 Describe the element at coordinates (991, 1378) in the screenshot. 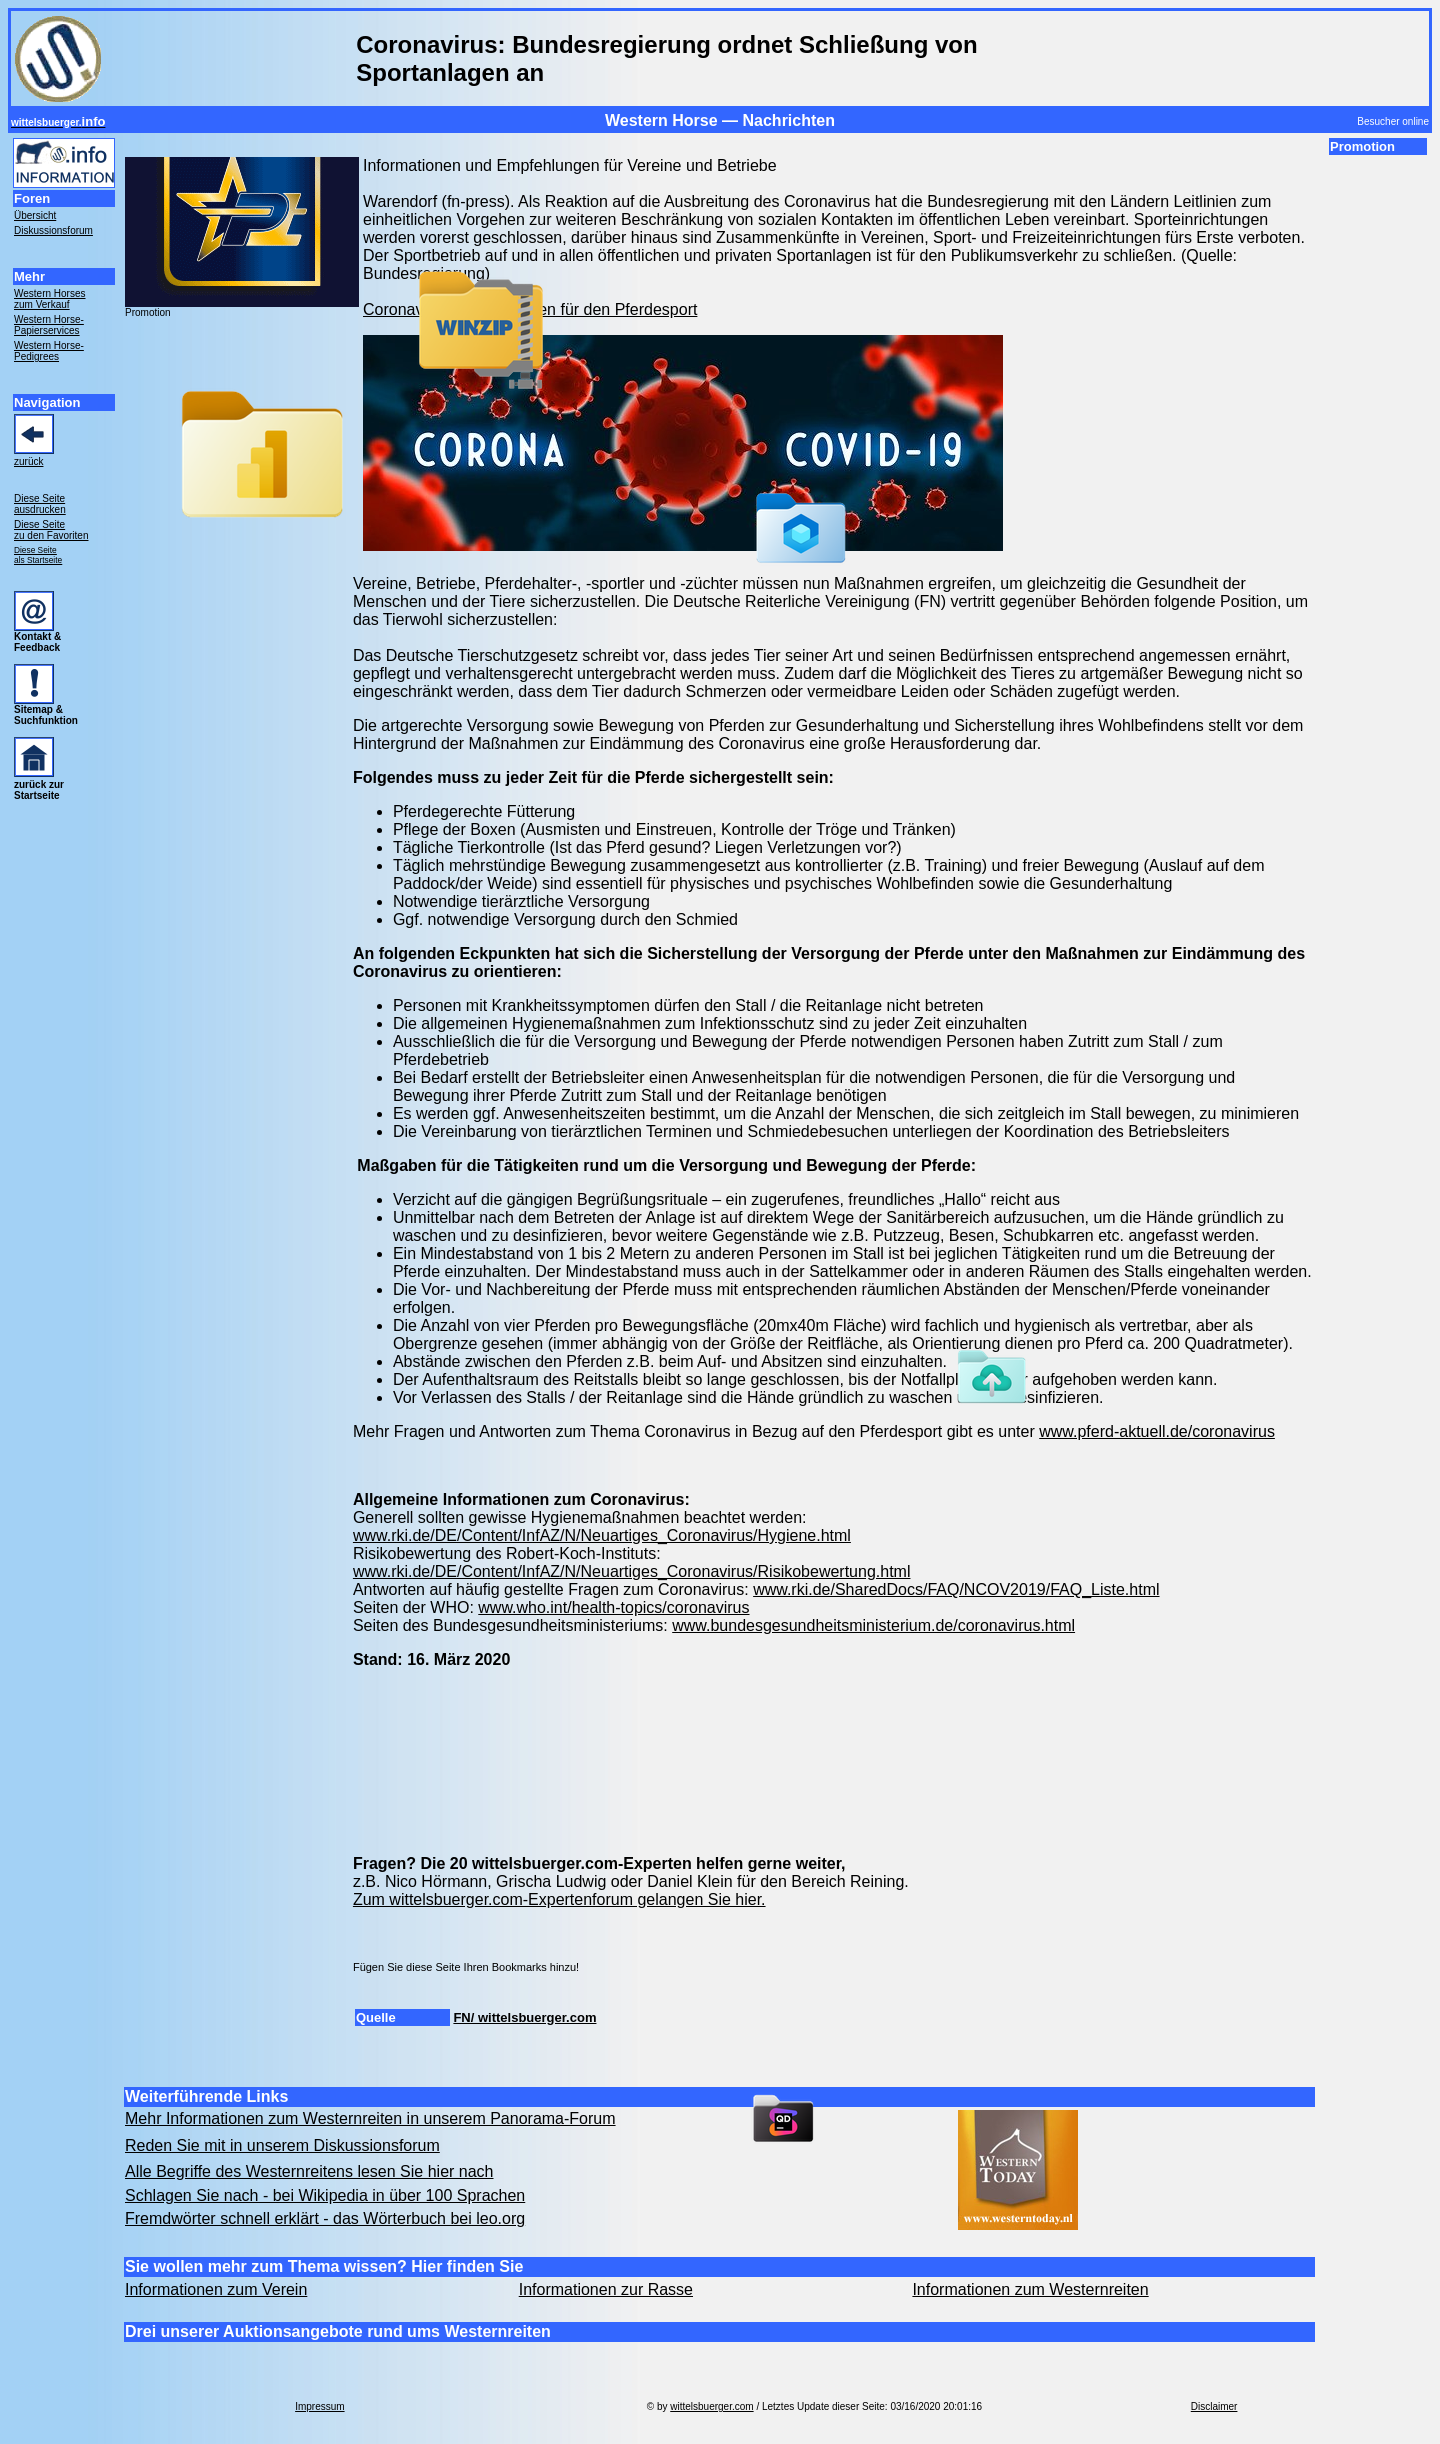

I see `access windows update download folder` at that location.